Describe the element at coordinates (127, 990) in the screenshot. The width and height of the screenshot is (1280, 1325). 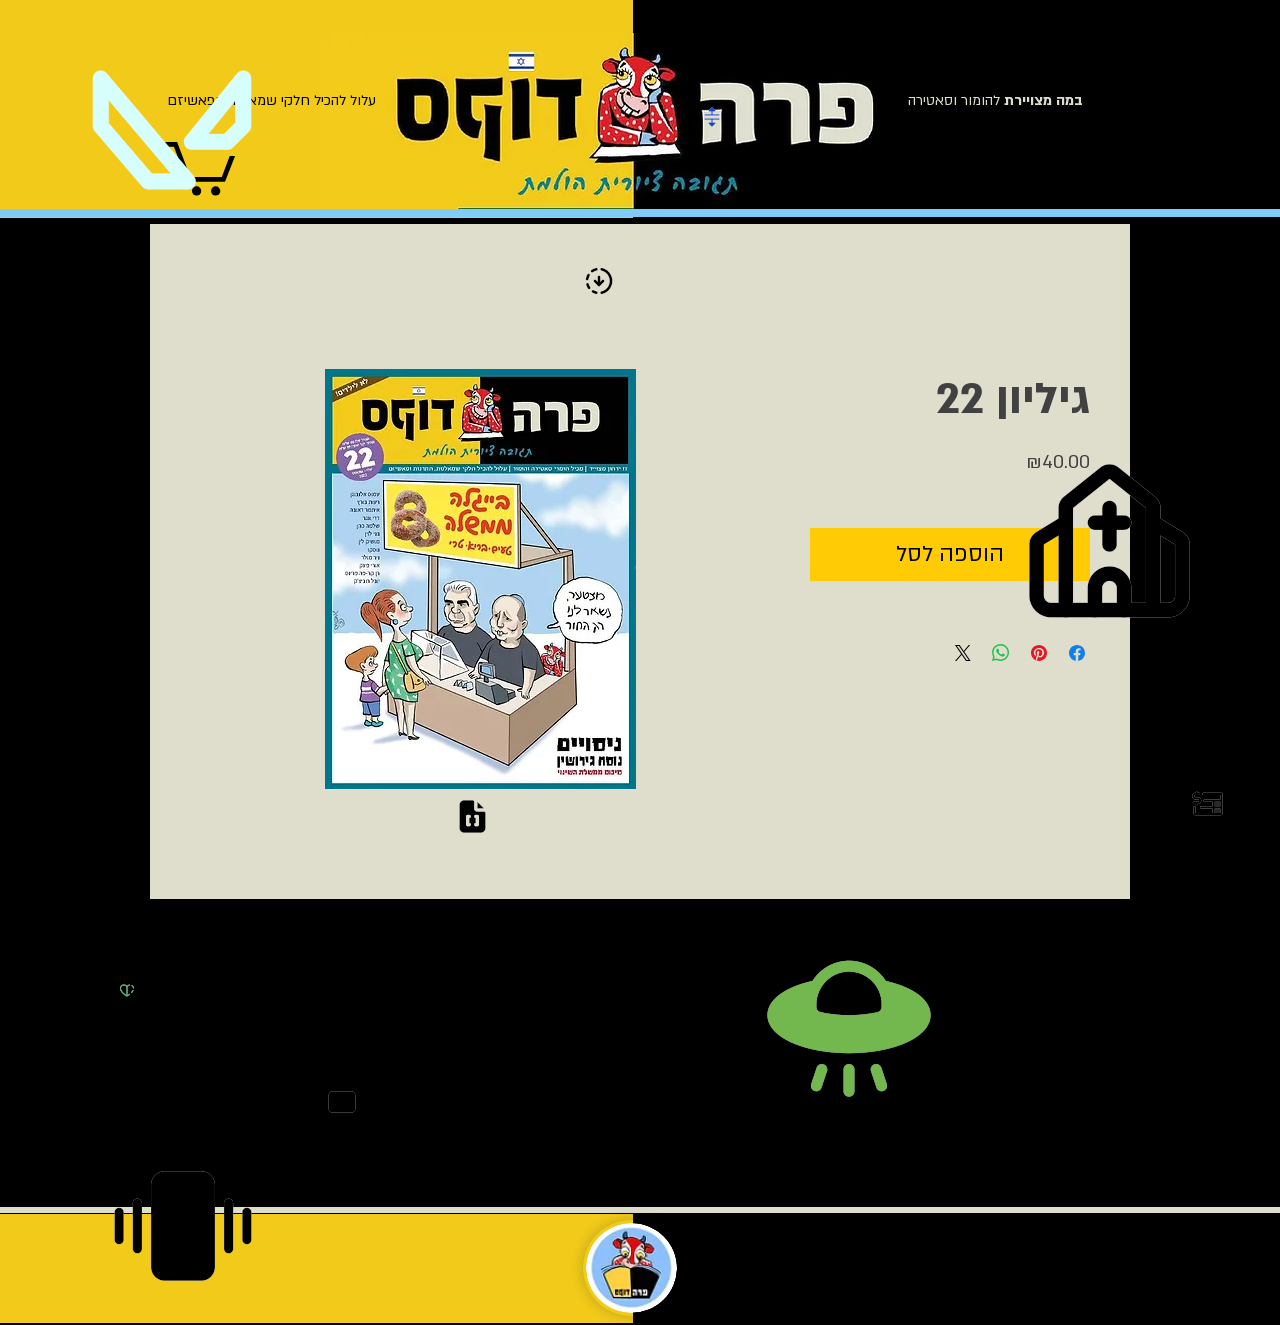
I see `indicates partial like or favorite status` at that location.